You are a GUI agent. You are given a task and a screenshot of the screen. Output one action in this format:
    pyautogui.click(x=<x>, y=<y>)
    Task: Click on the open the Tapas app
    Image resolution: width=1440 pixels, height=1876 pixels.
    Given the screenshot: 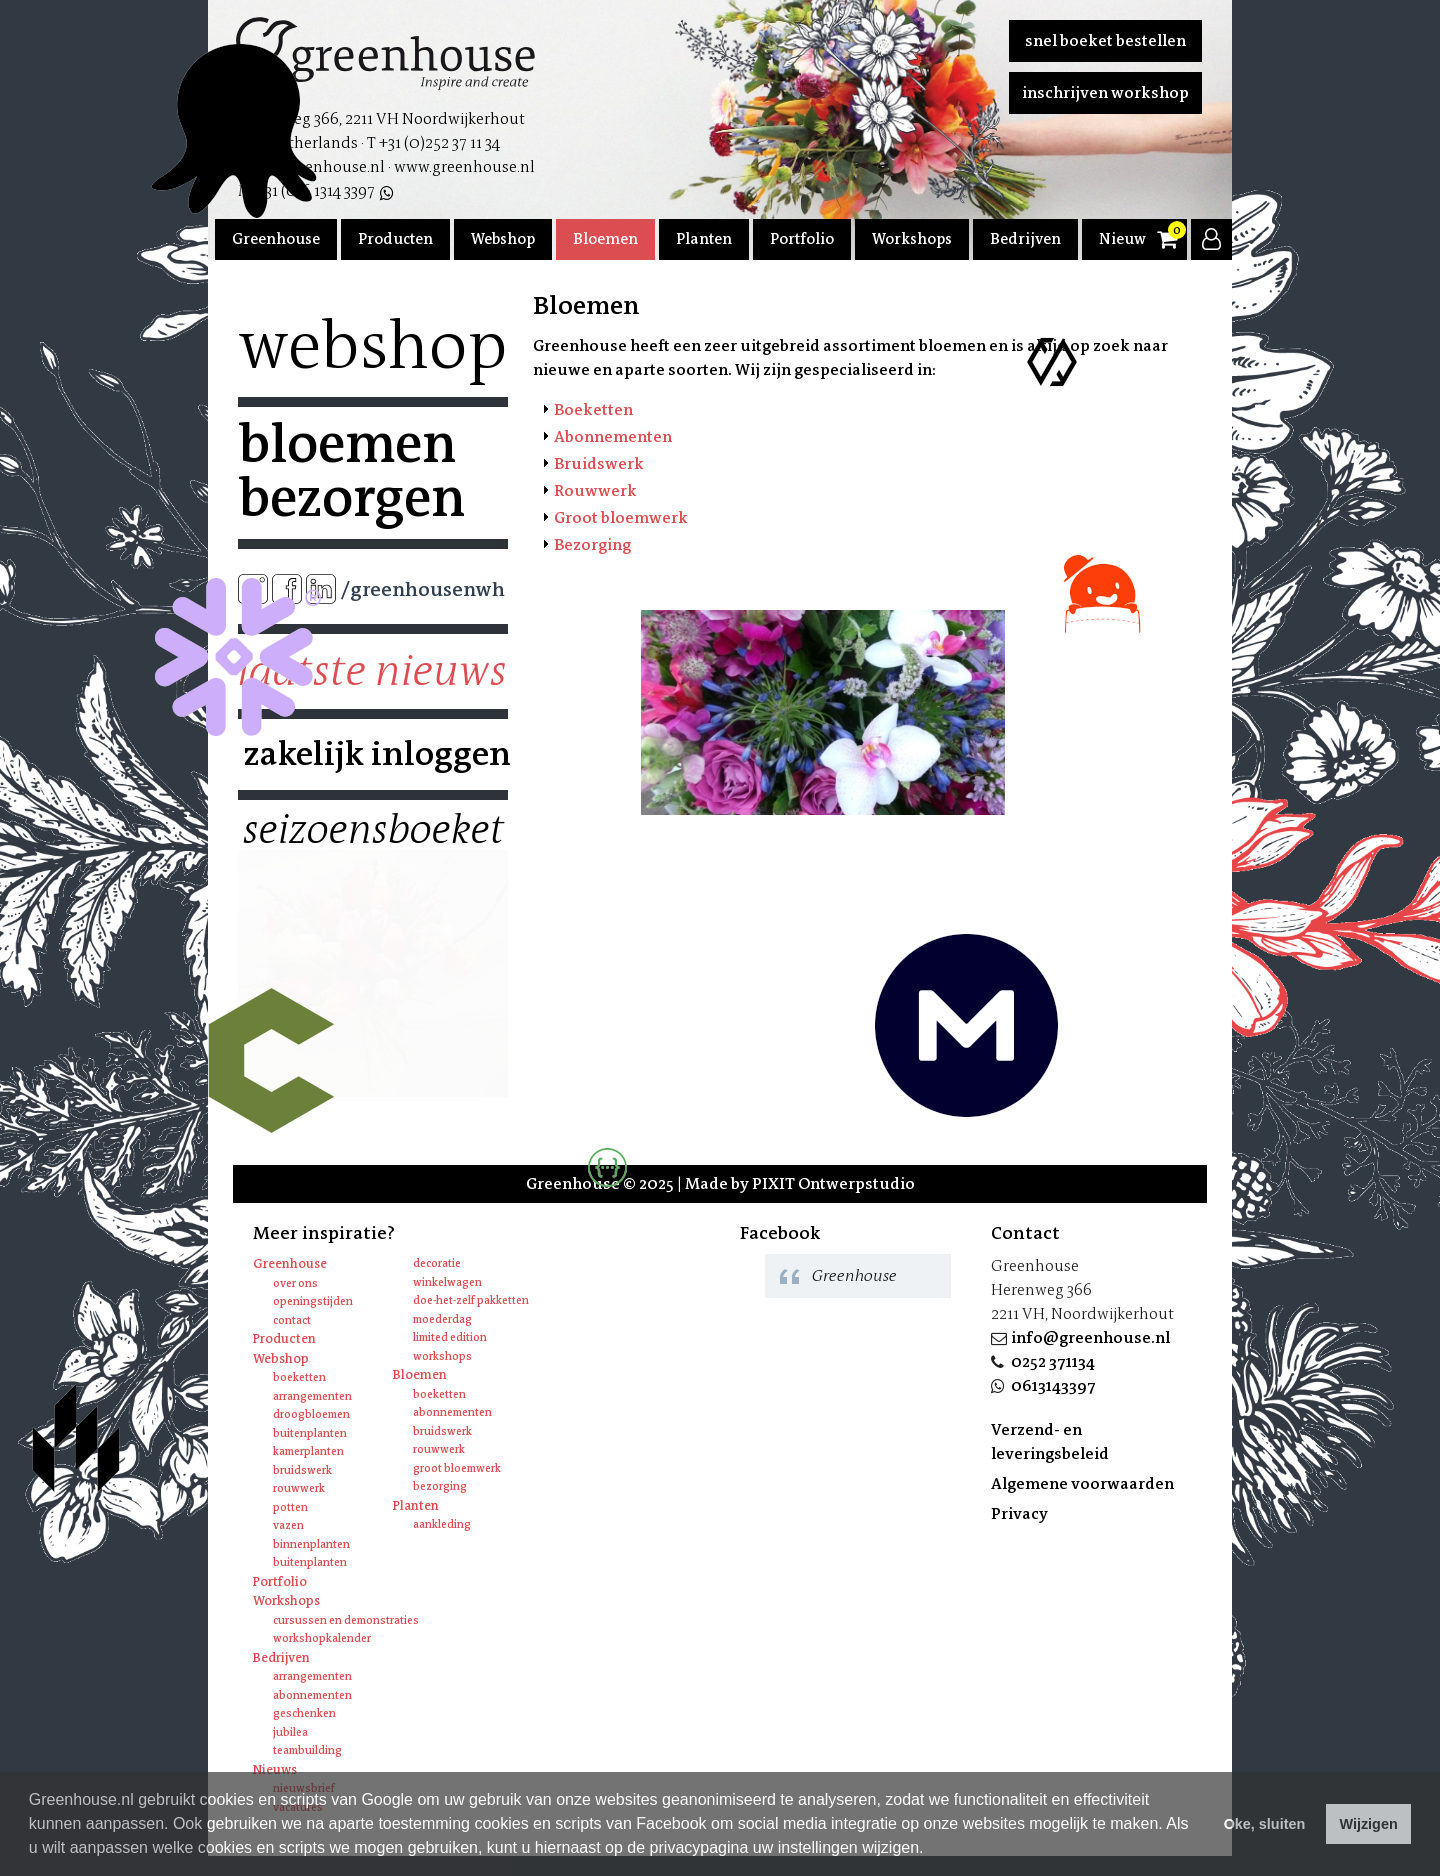 What is the action you would take?
    pyautogui.click(x=1102, y=594)
    